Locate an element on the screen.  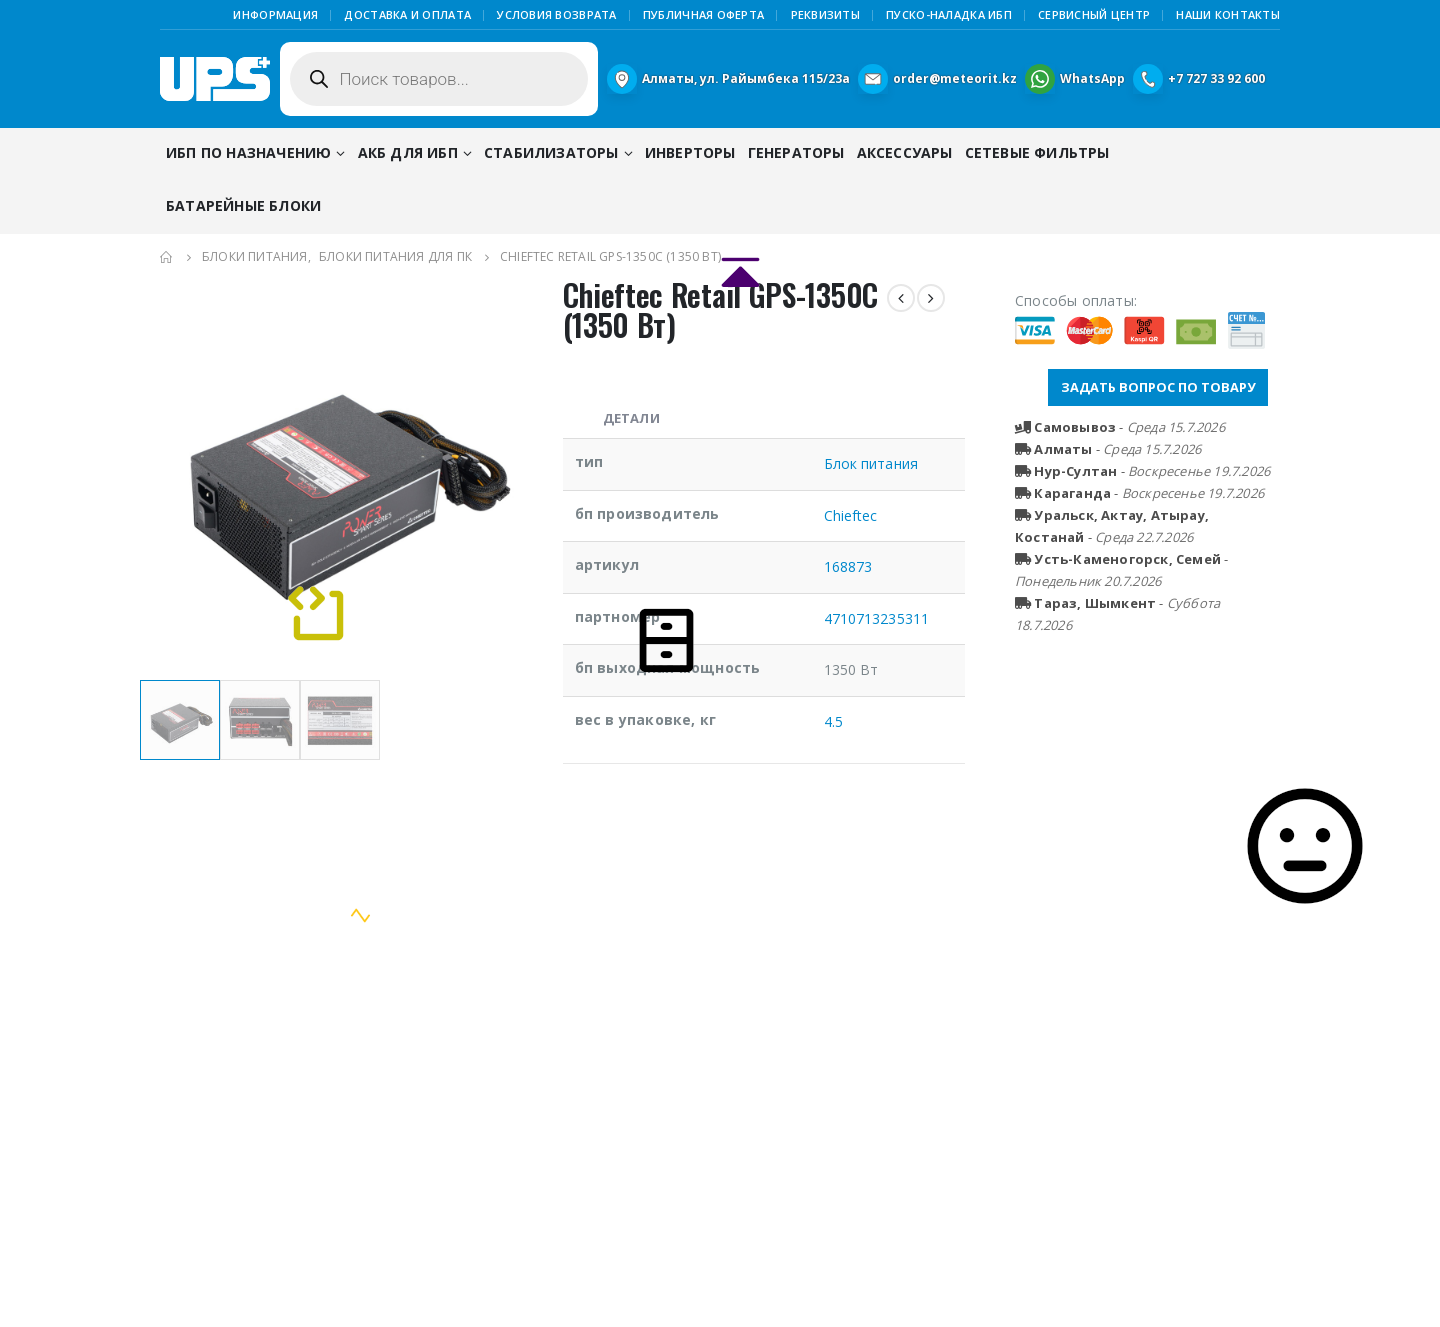
audio or sound wave visualization is located at coordinates (360, 915).